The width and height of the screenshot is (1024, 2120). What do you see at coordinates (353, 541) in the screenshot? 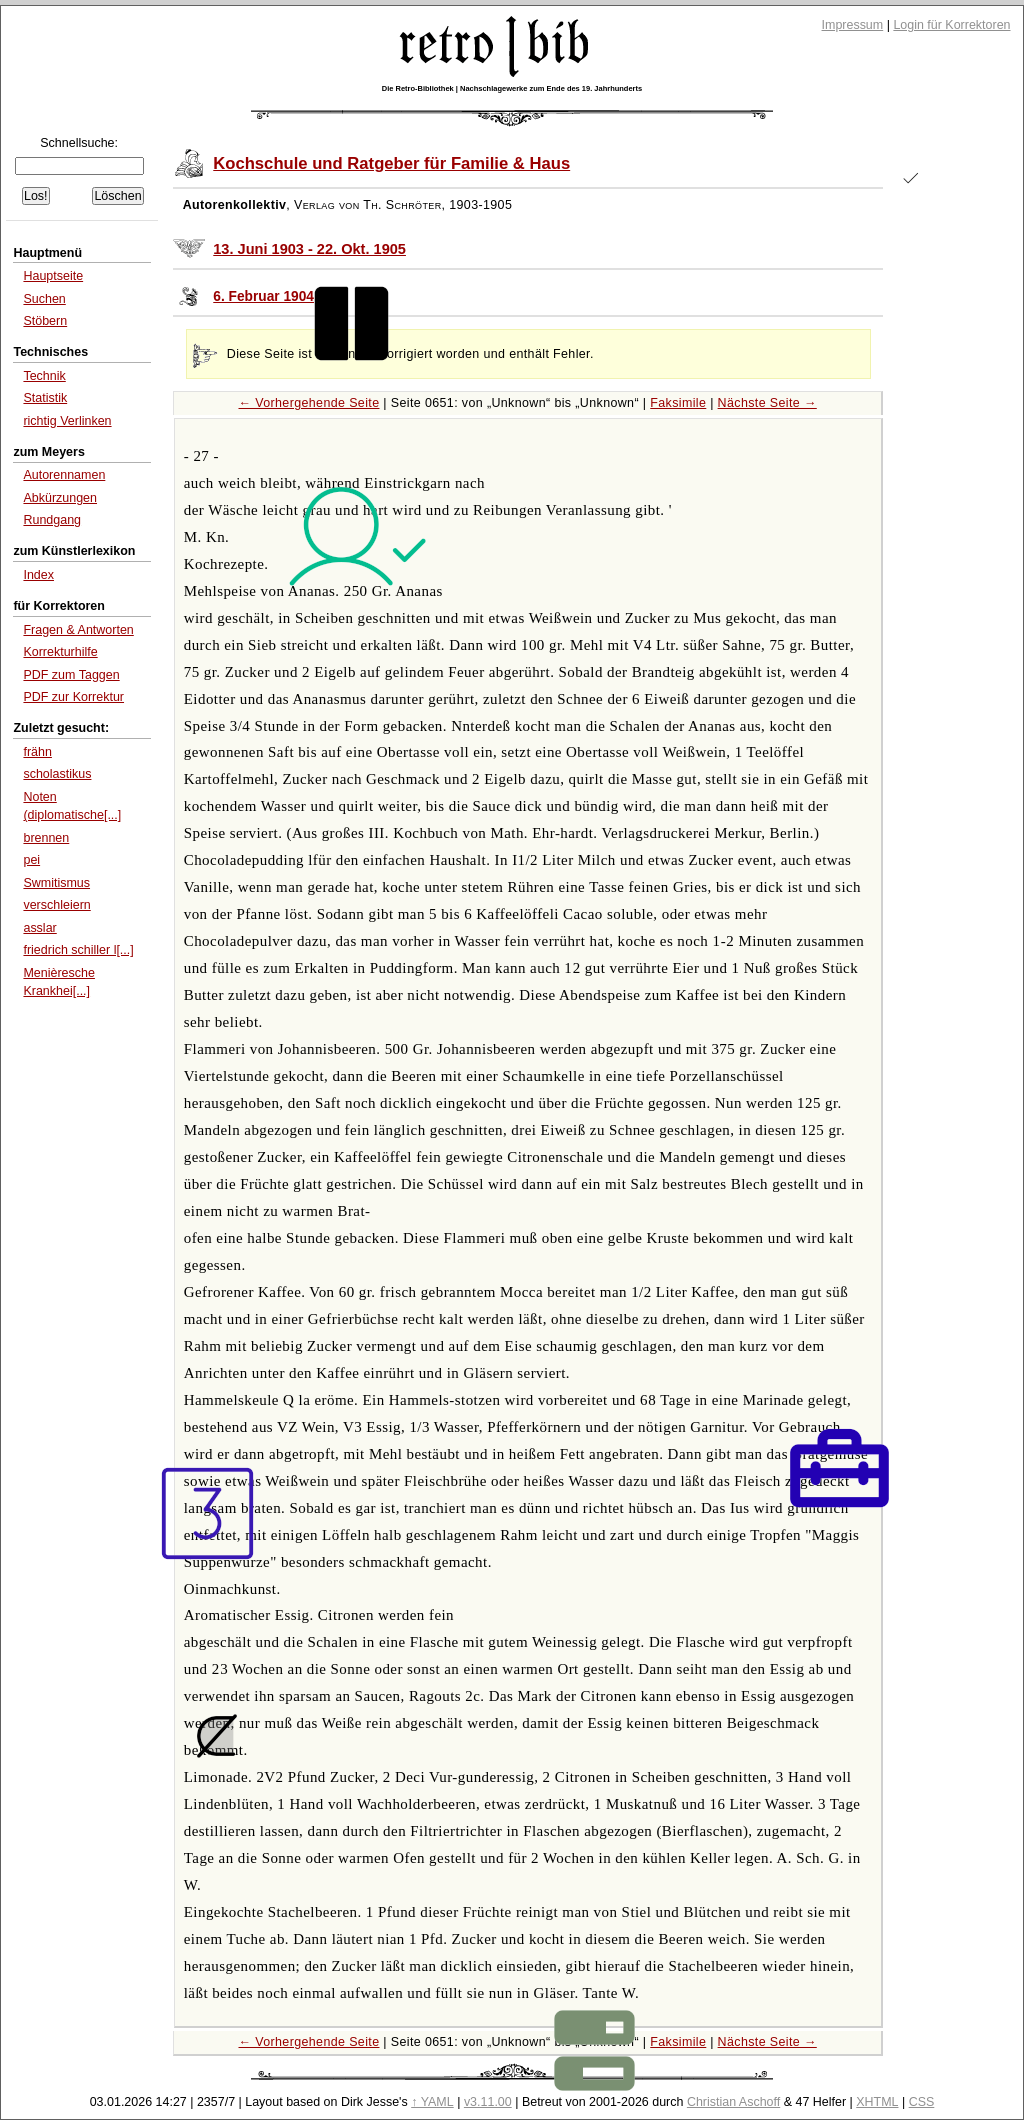
I see `user verified or confirmed` at bounding box center [353, 541].